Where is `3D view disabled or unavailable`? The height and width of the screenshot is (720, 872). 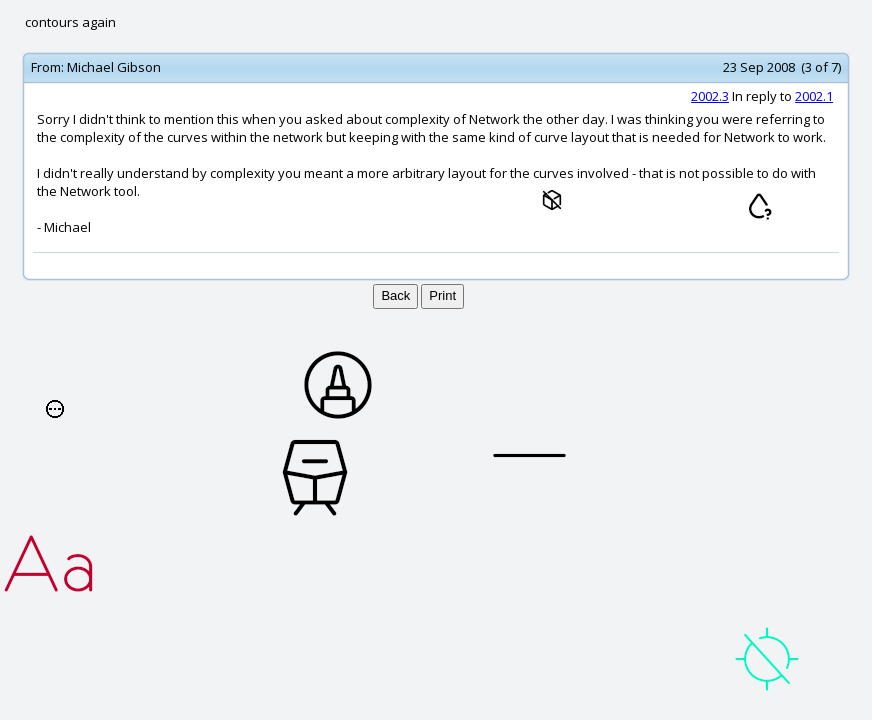 3D view disabled or unavailable is located at coordinates (552, 200).